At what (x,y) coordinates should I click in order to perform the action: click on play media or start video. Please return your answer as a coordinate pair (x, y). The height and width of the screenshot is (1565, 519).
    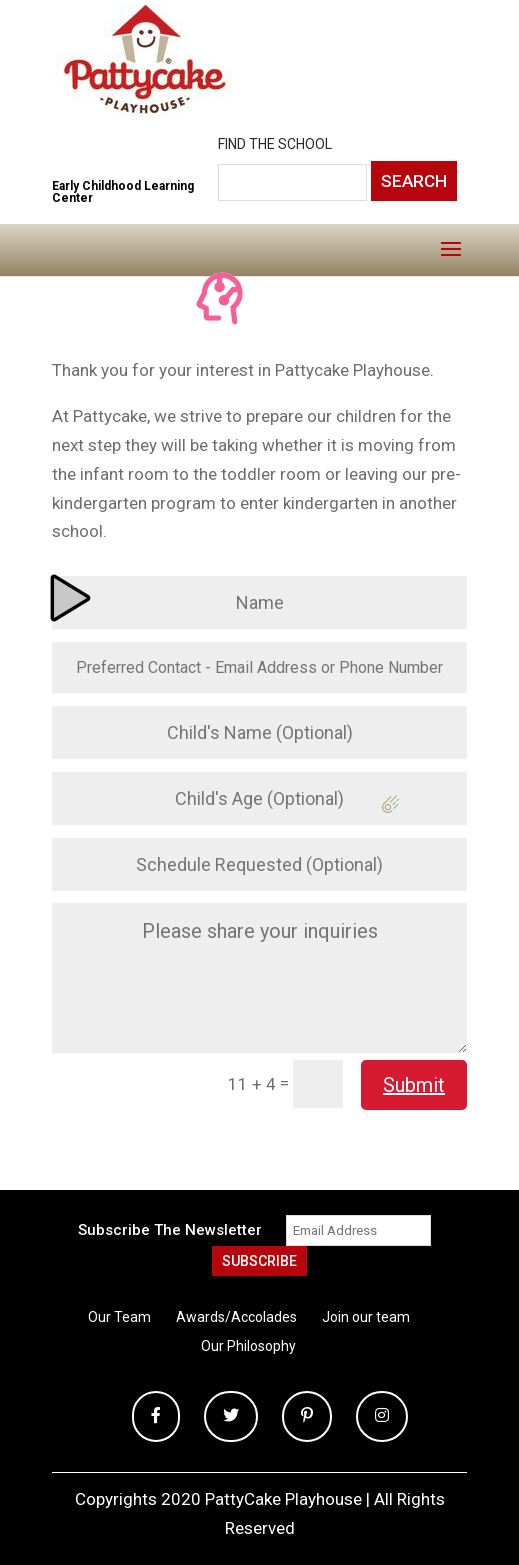
    Looking at the image, I should click on (65, 598).